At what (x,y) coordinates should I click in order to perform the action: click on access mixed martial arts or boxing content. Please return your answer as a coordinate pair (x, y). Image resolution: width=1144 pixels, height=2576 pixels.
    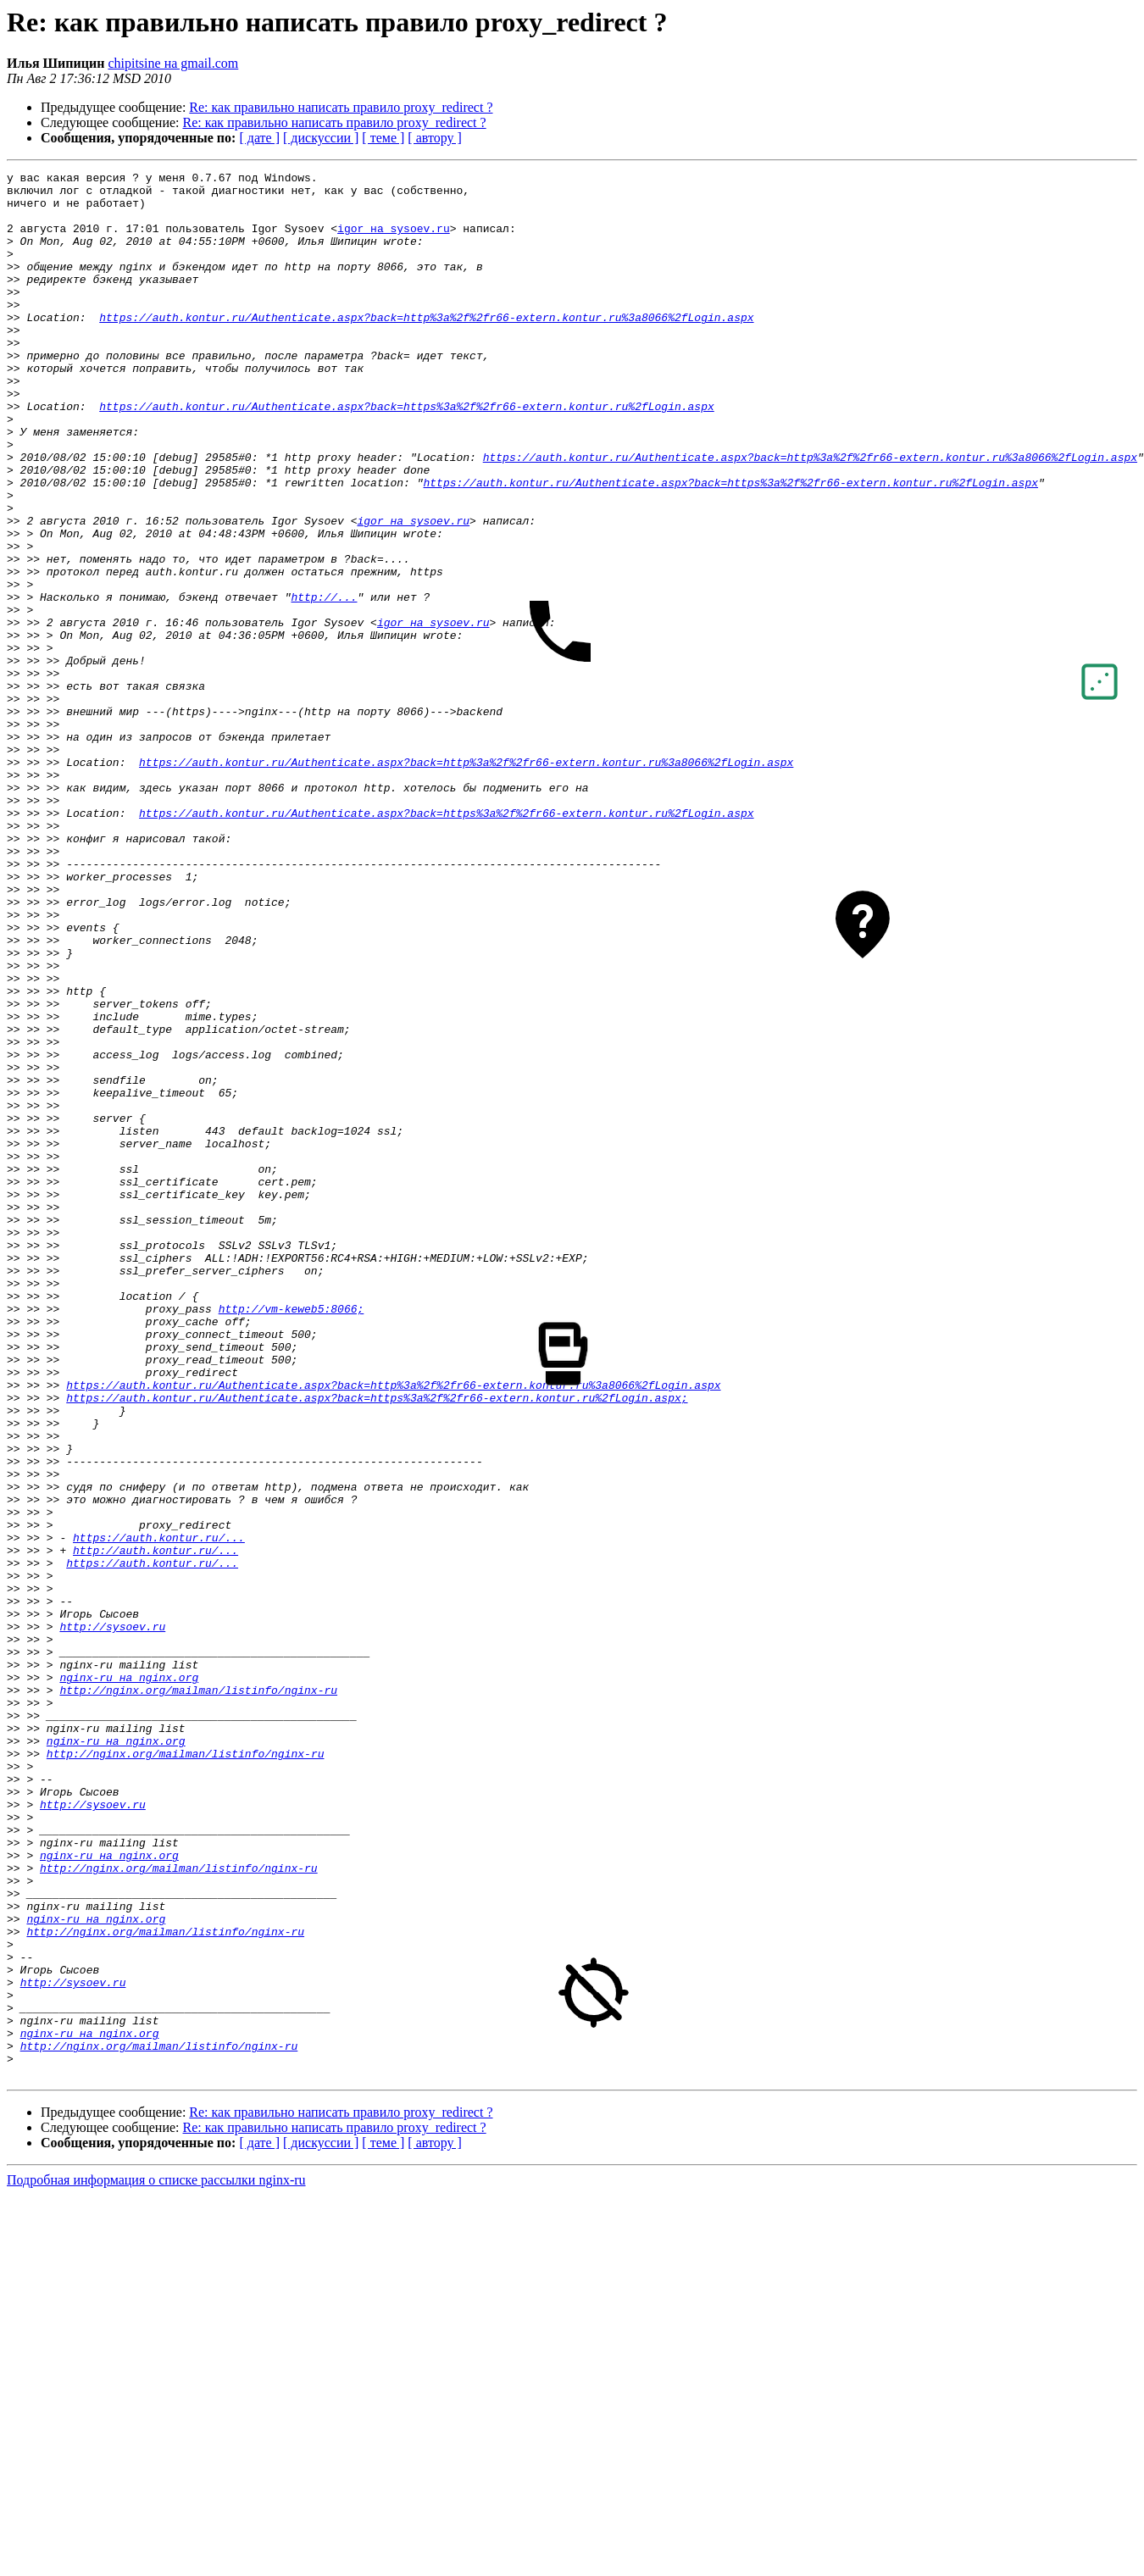
    Looking at the image, I should click on (563, 1353).